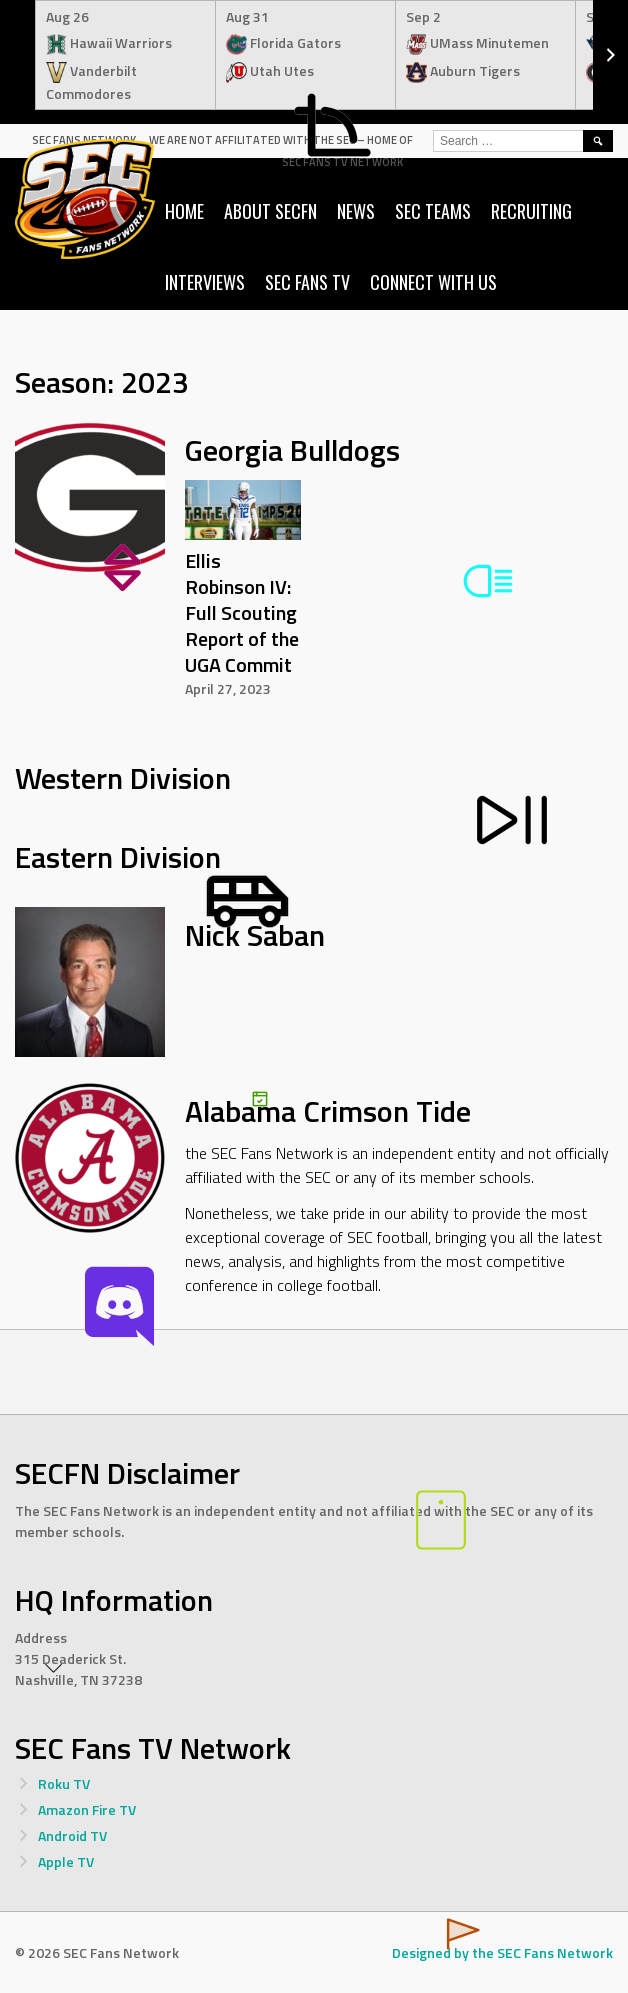 Image resolution: width=628 pixels, height=1993 pixels. I want to click on expand or collapse a dropdown menu, so click(122, 567).